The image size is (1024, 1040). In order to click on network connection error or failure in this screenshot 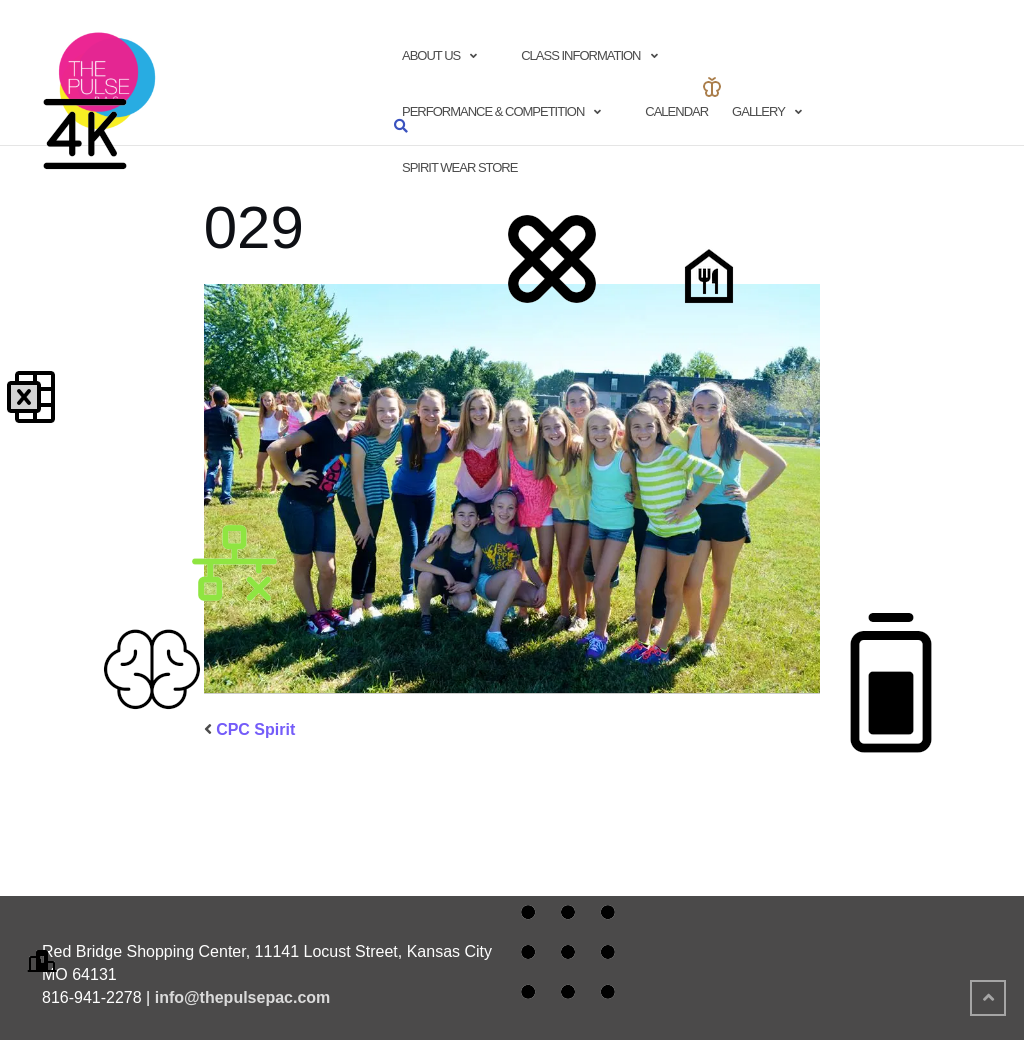, I will do `click(234, 564)`.